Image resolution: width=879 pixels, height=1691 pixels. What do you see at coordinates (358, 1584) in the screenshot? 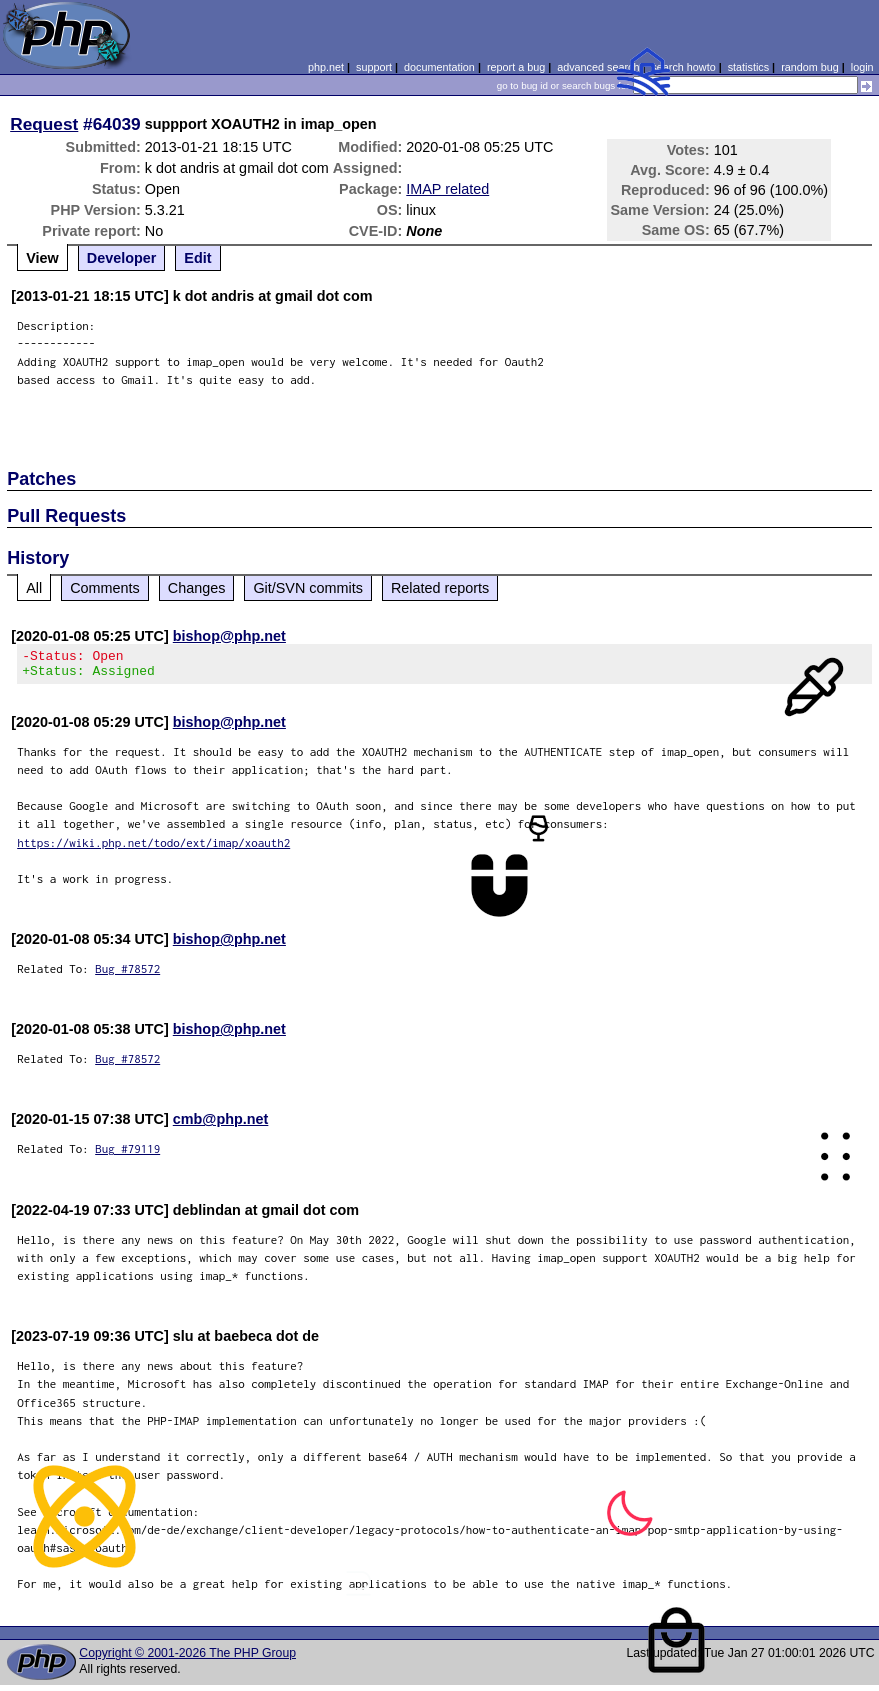
I see `indicates a superset mathematical relationship` at bounding box center [358, 1584].